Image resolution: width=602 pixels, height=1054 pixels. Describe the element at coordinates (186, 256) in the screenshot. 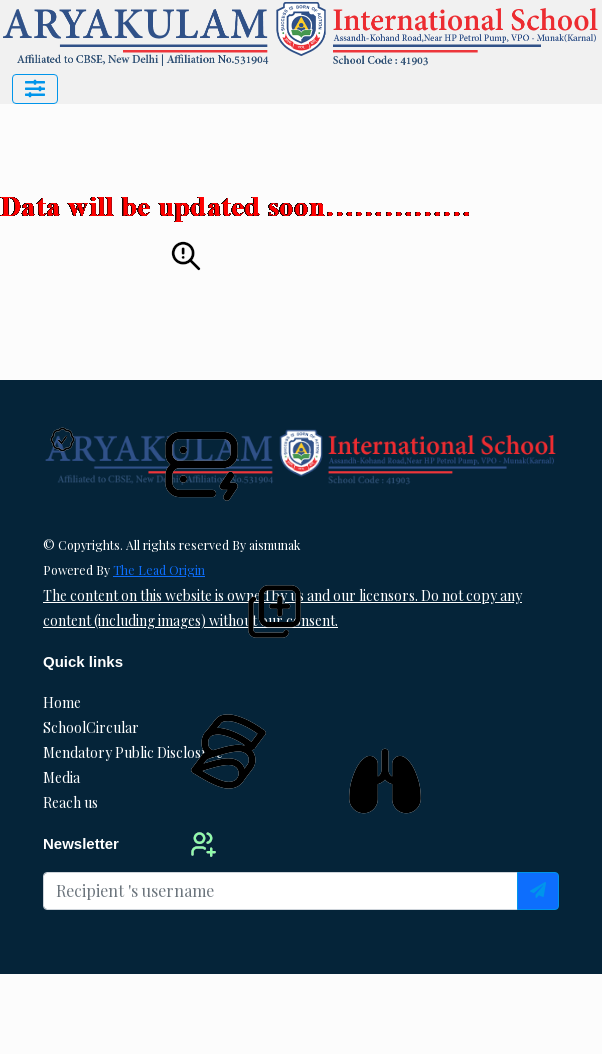

I see `search error or warning` at that location.